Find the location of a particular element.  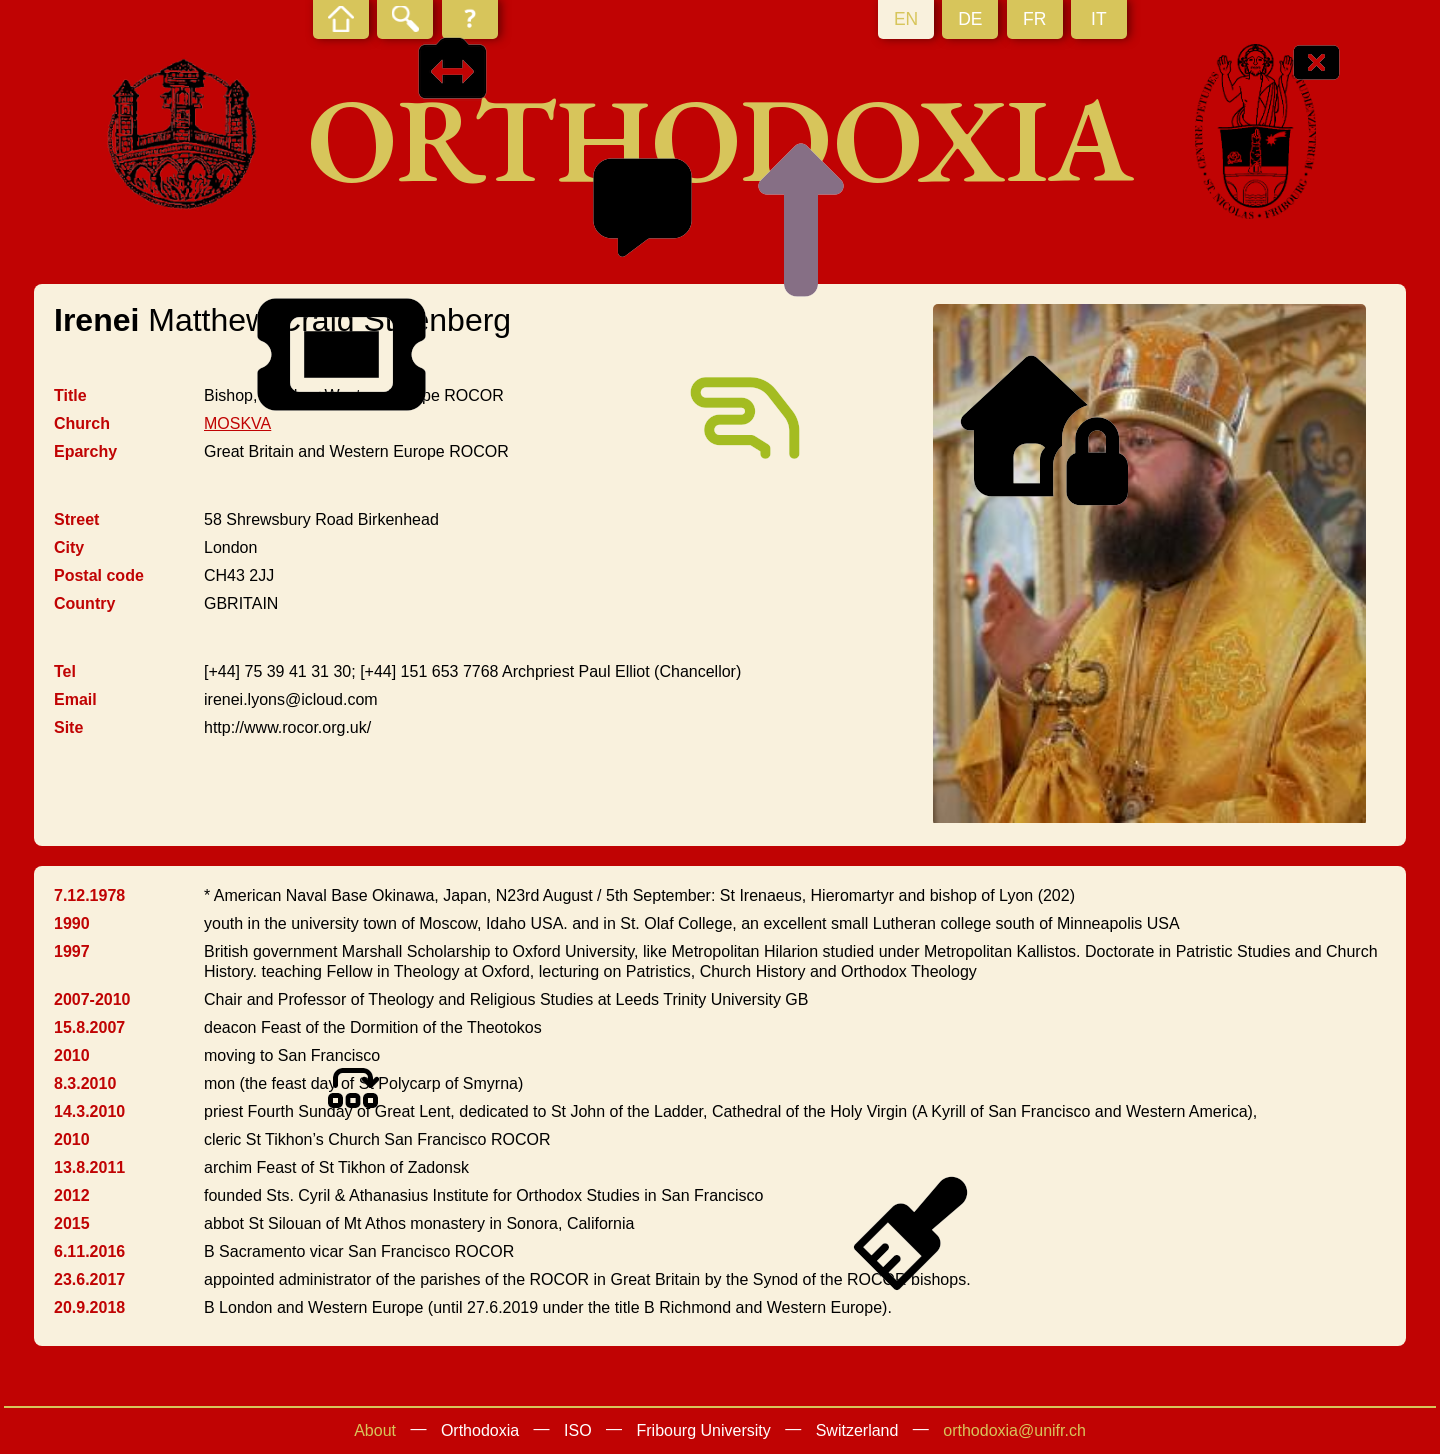

view your tickets or passes is located at coordinates (341, 354).